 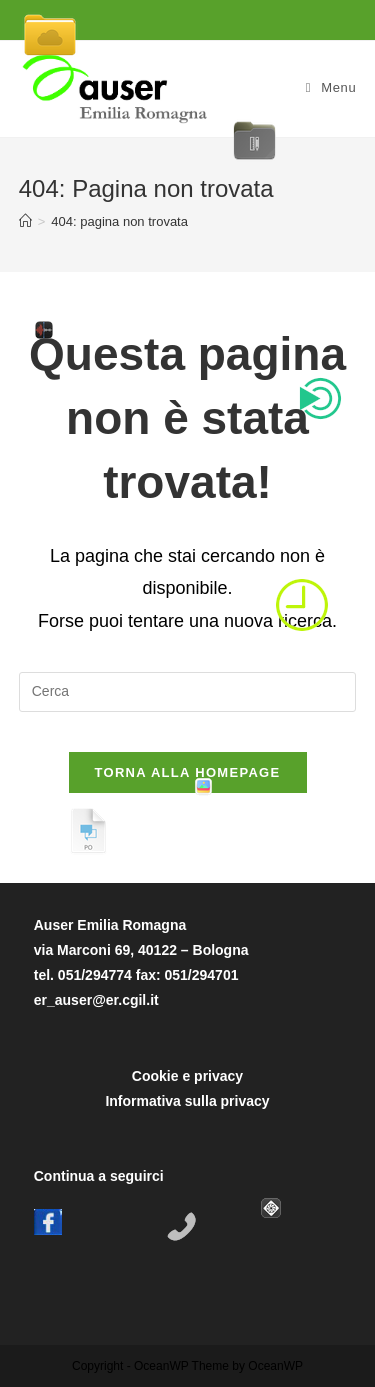 What do you see at coordinates (271, 1208) in the screenshot?
I see `open system engineering or hardware settings` at bounding box center [271, 1208].